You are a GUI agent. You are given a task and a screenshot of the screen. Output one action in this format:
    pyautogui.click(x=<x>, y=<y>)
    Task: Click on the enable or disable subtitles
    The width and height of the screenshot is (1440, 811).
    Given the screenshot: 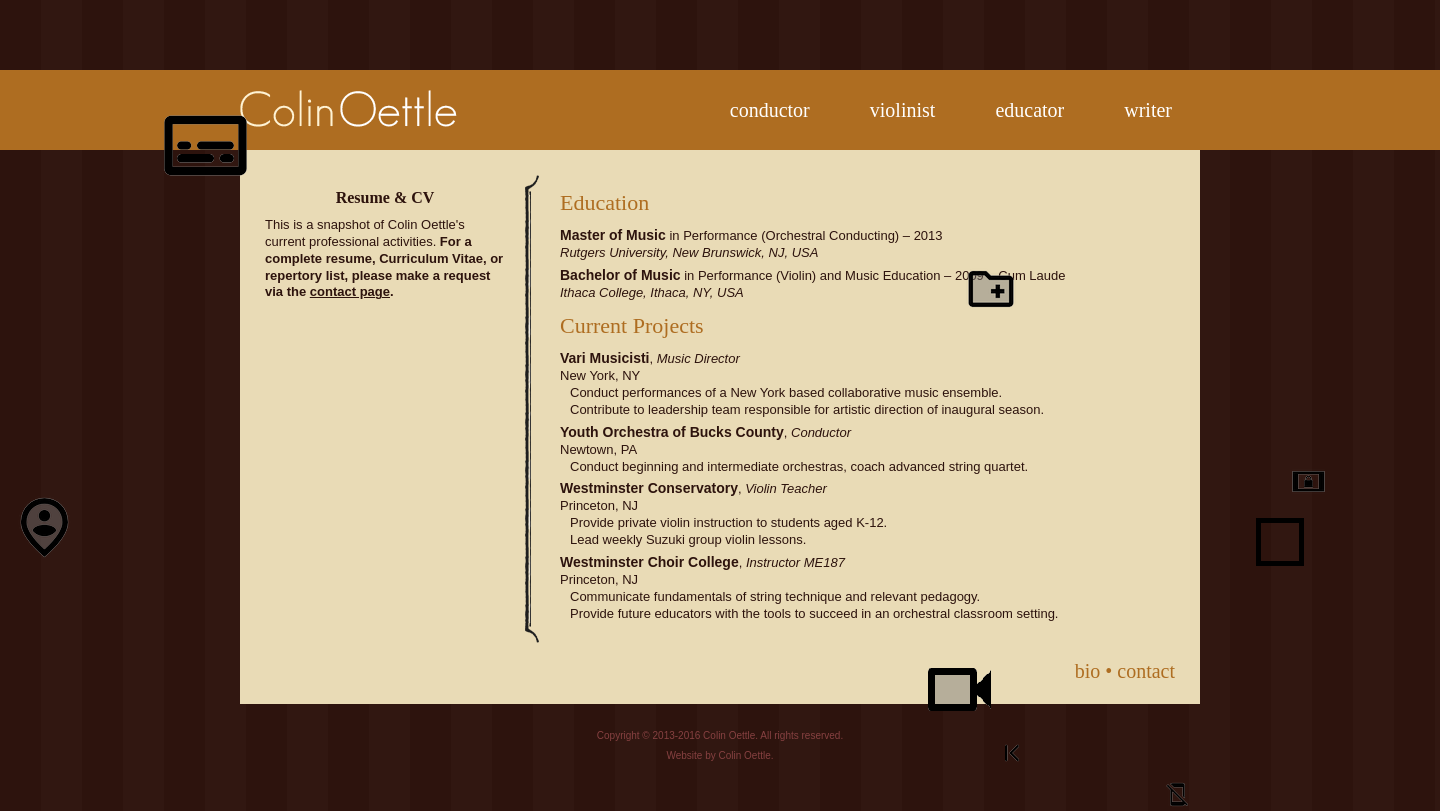 What is the action you would take?
    pyautogui.click(x=205, y=145)
    